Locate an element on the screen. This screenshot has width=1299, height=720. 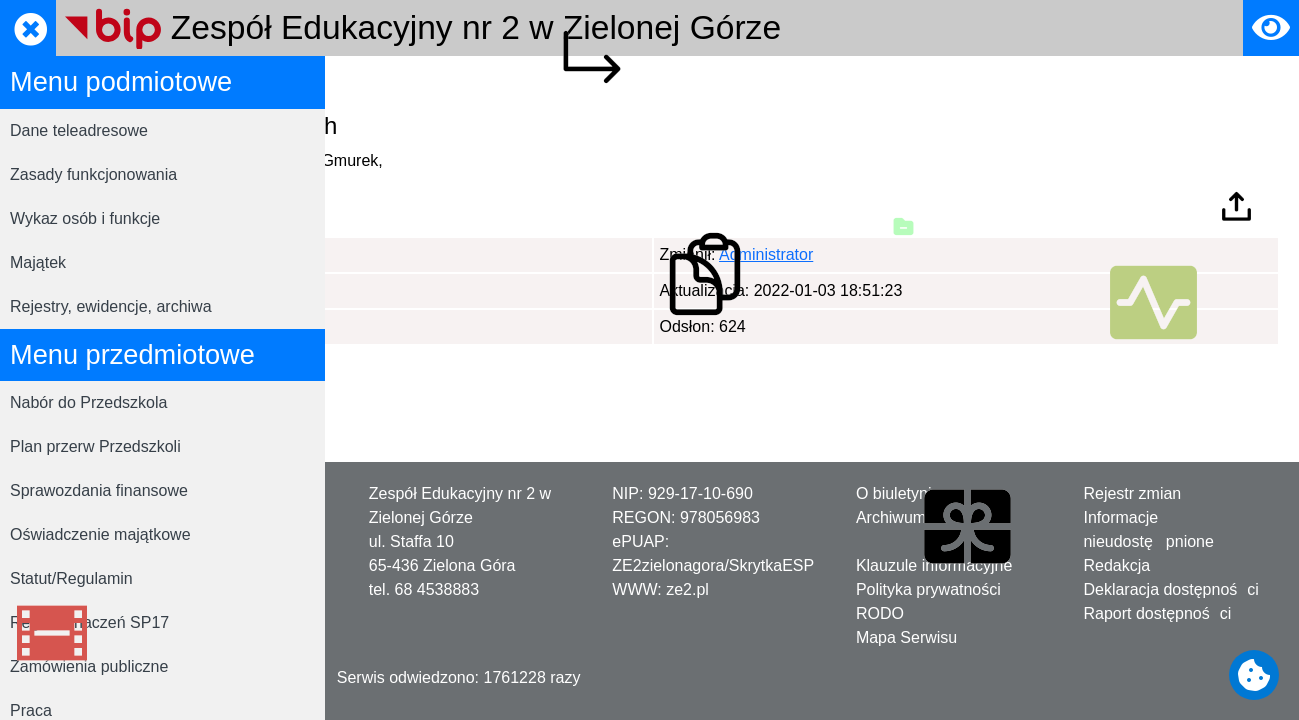
view or redeem a gift is located at coordinates (967, 526).